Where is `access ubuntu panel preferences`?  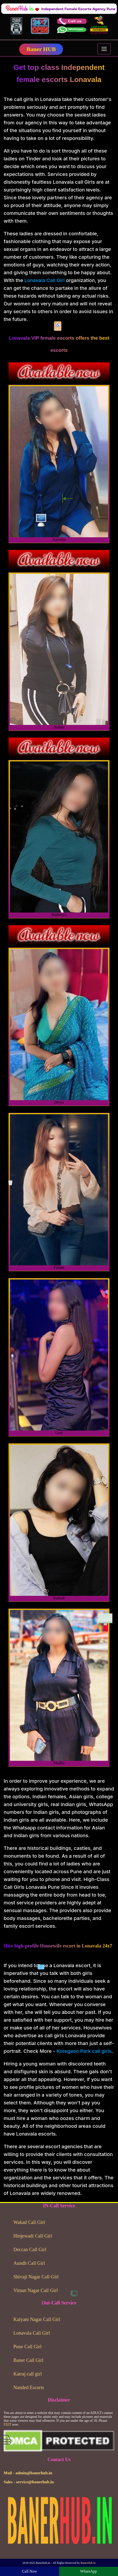 access ubuntu panel preferences is located at coordinates (74, 2293).